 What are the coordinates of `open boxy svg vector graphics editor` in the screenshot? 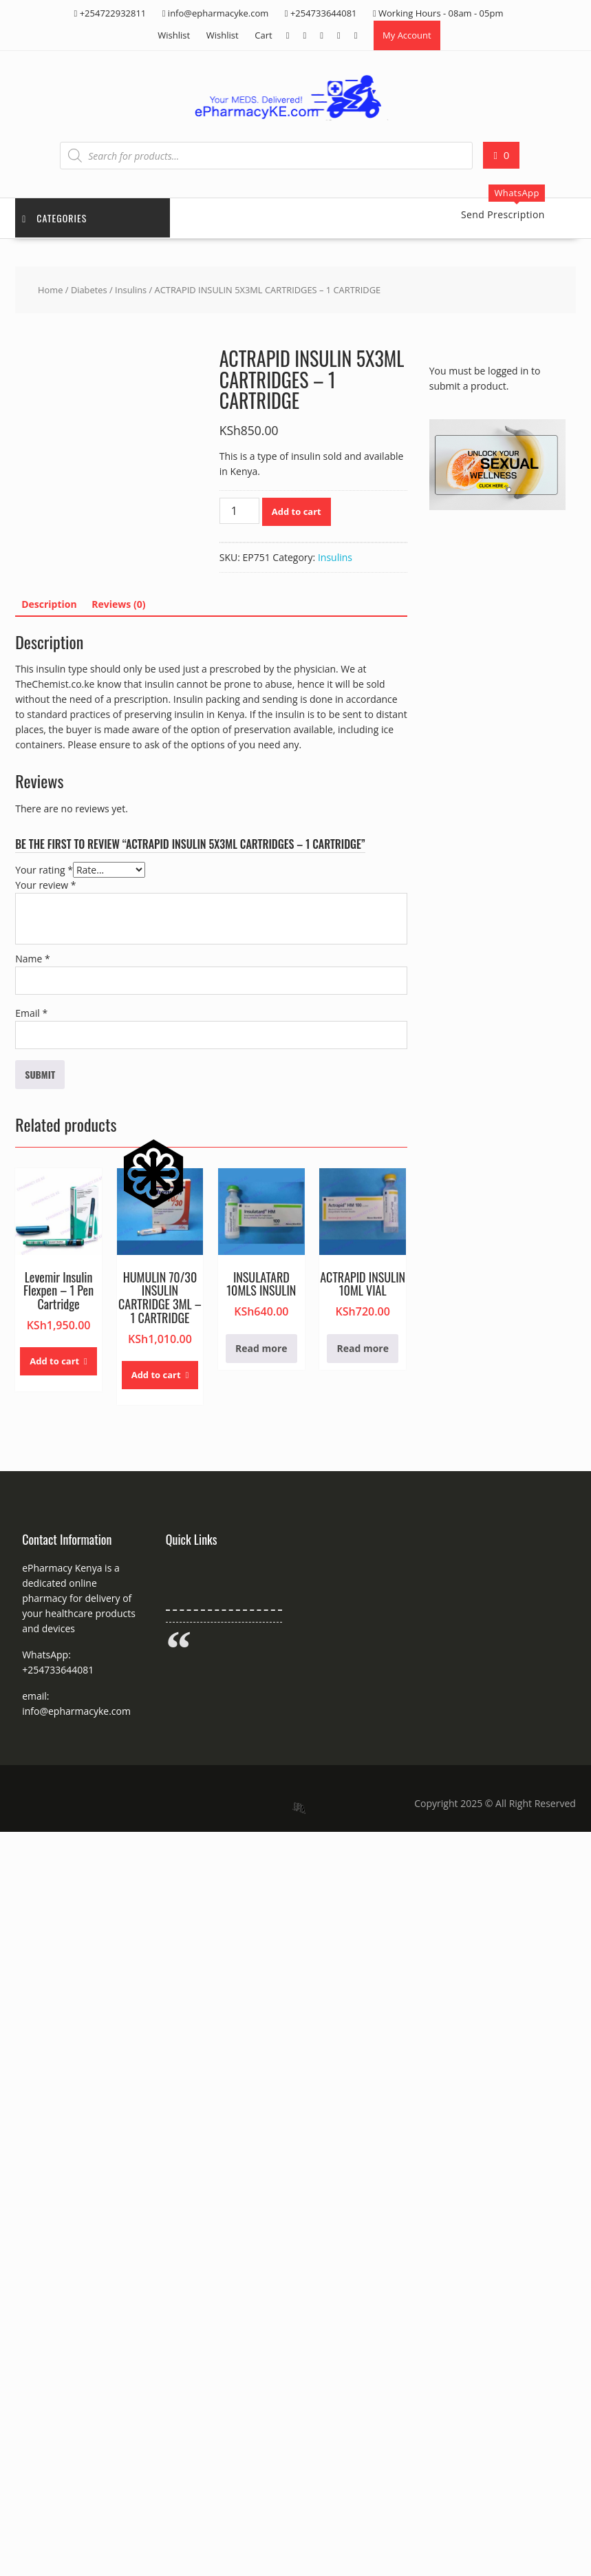 It's located at (153, 1174).